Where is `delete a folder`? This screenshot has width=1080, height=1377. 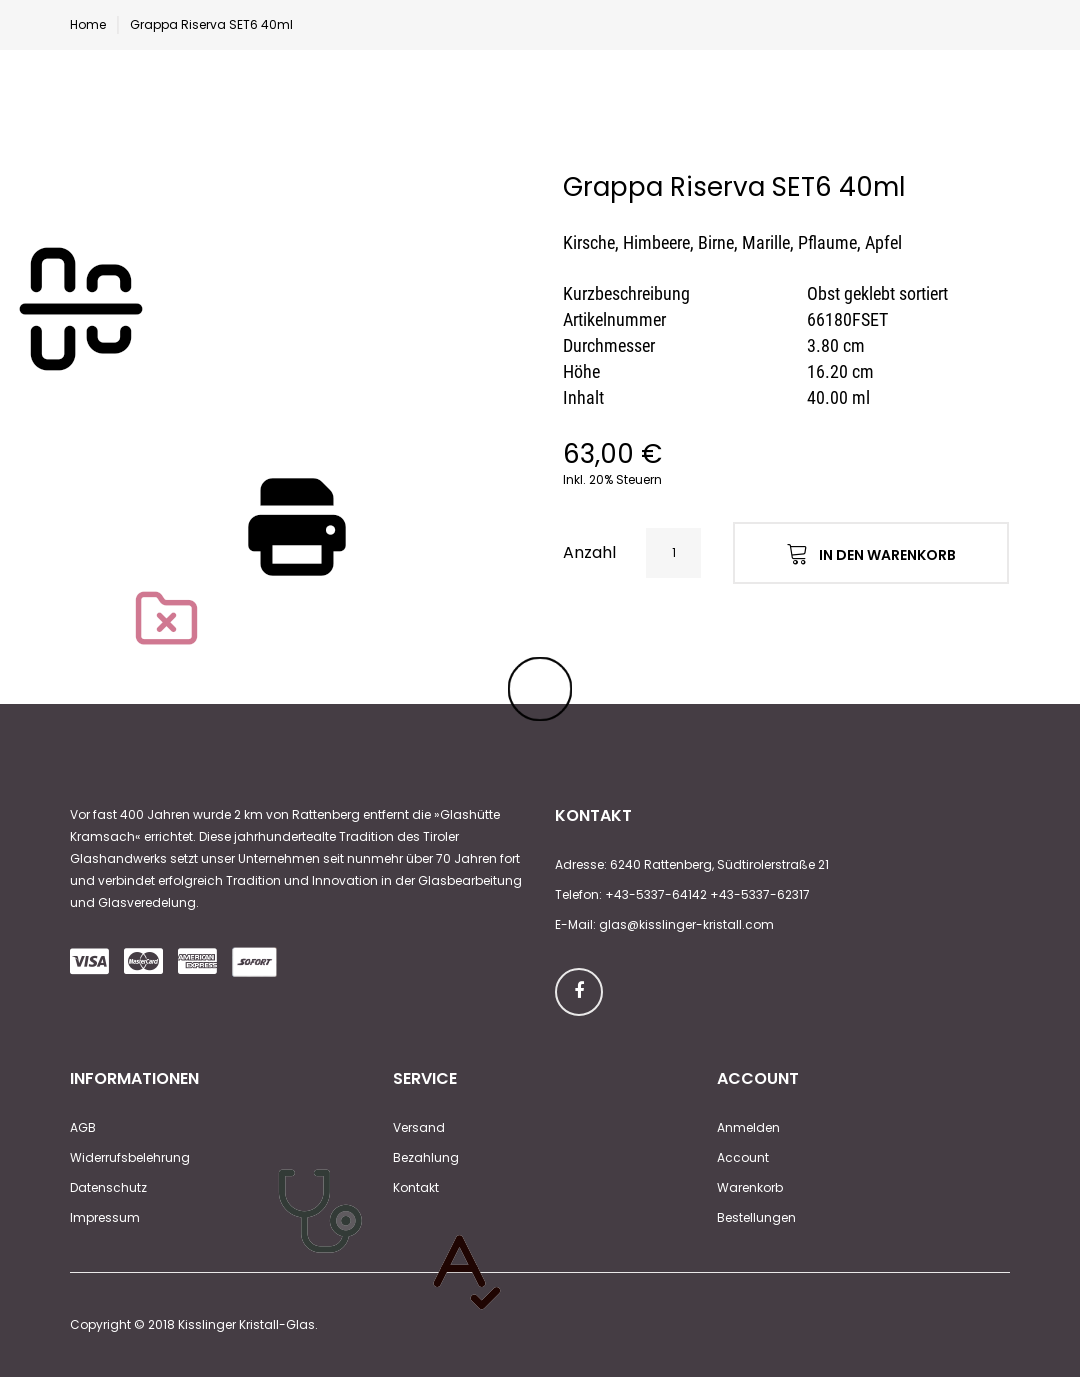
delete a folder is located at coordinates (166, 619).